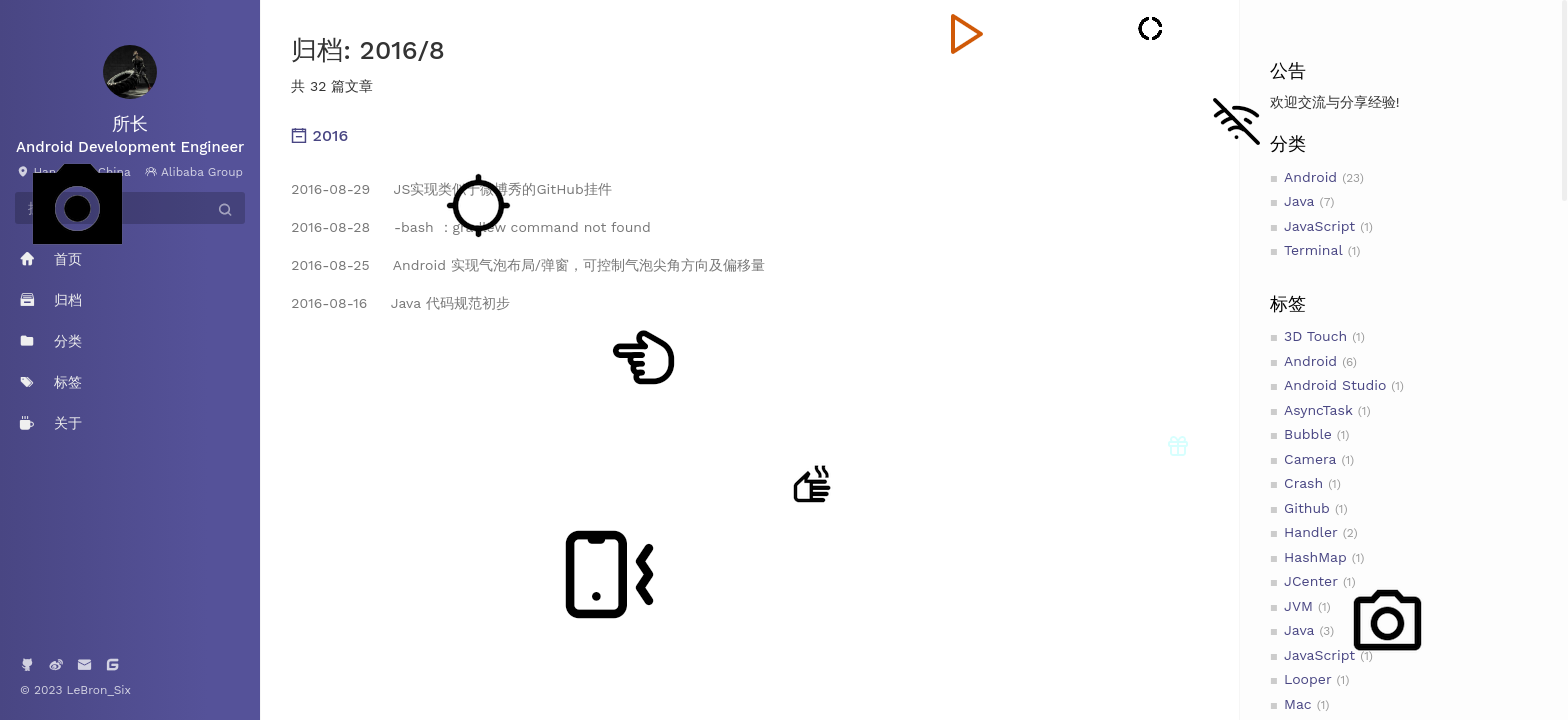  I want to click on loading or processing in progress, so click(1150, 28).